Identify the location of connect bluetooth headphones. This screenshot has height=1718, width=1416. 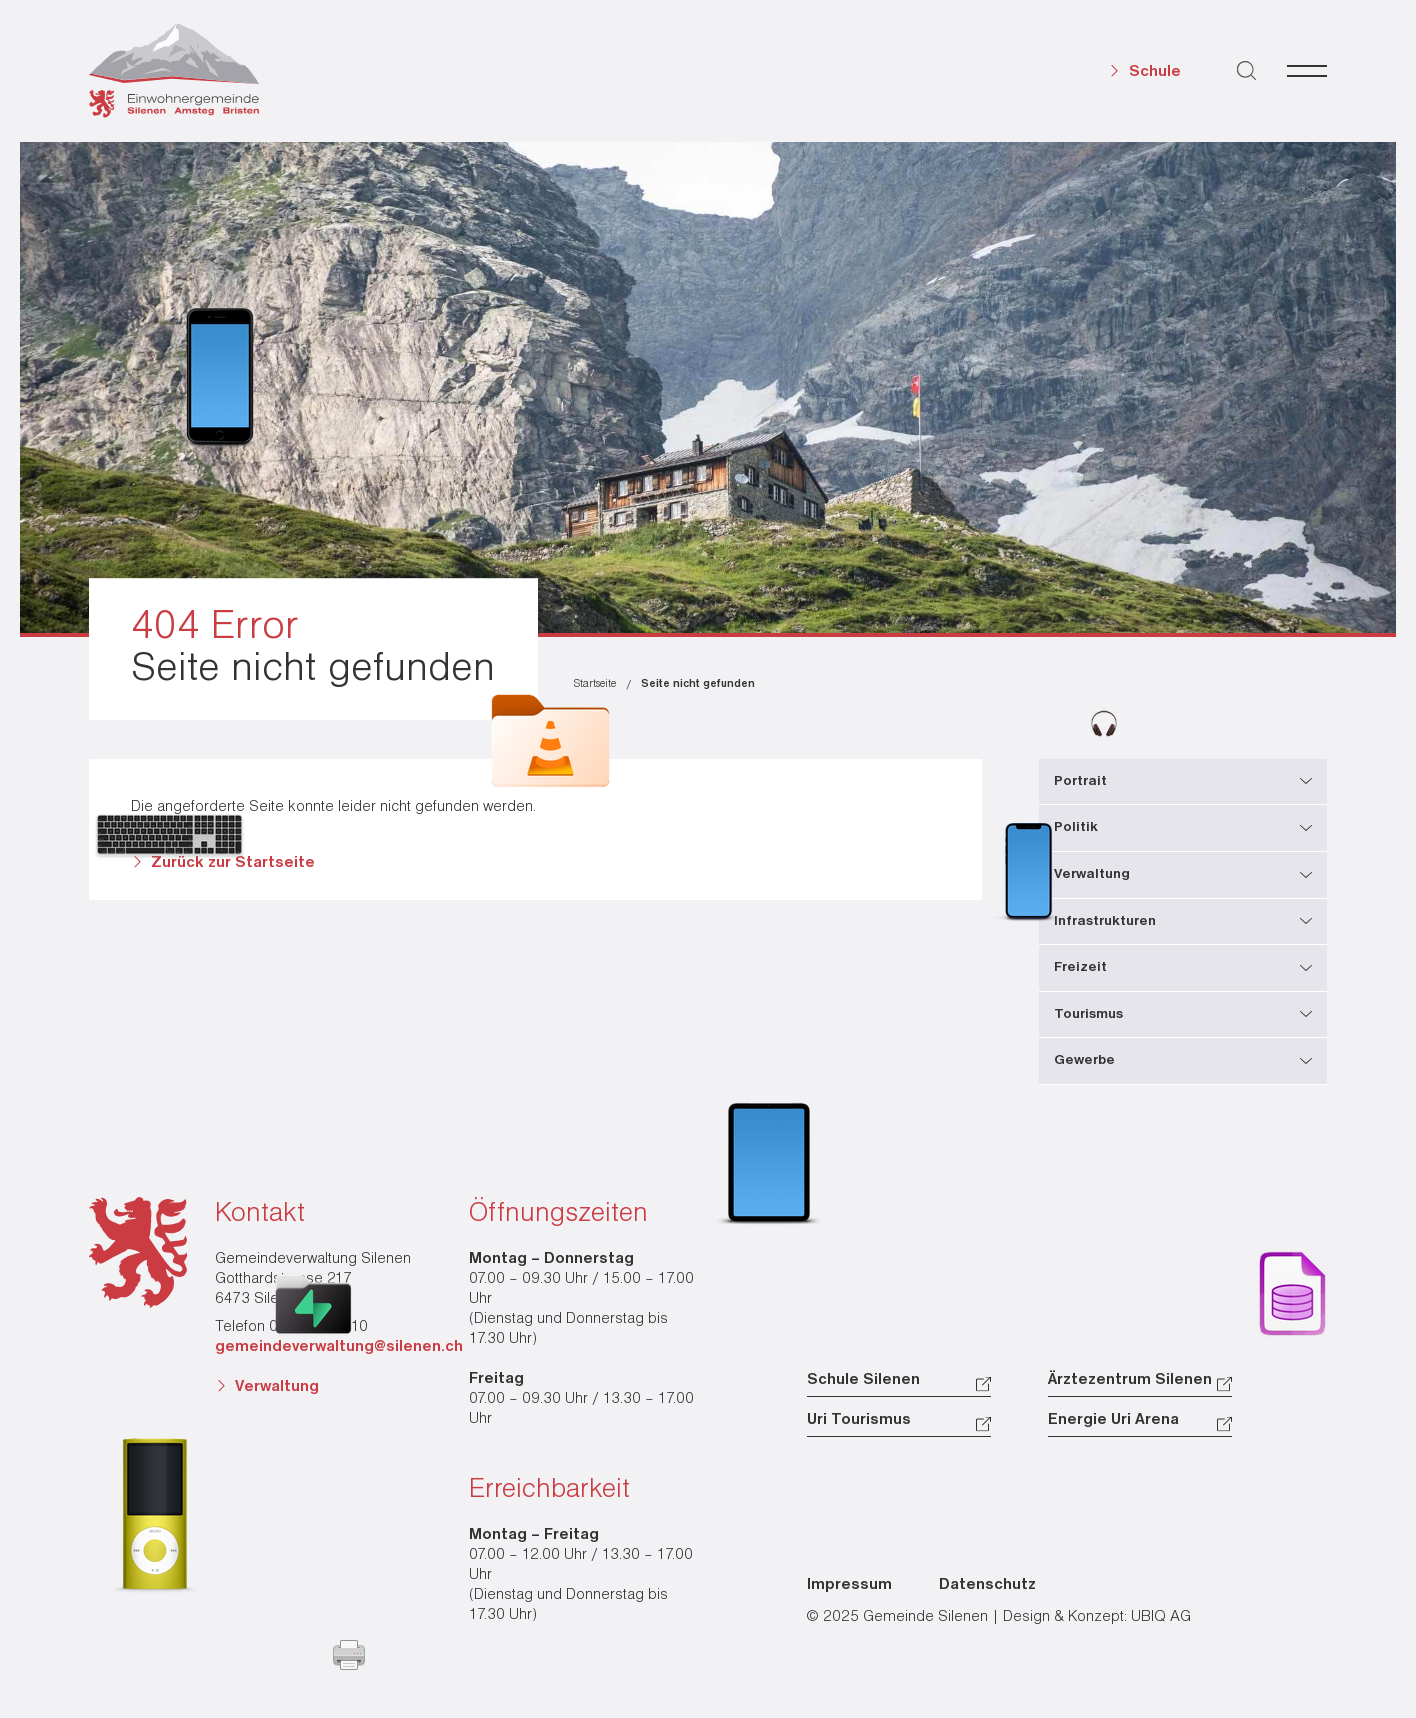
(1104, 724).